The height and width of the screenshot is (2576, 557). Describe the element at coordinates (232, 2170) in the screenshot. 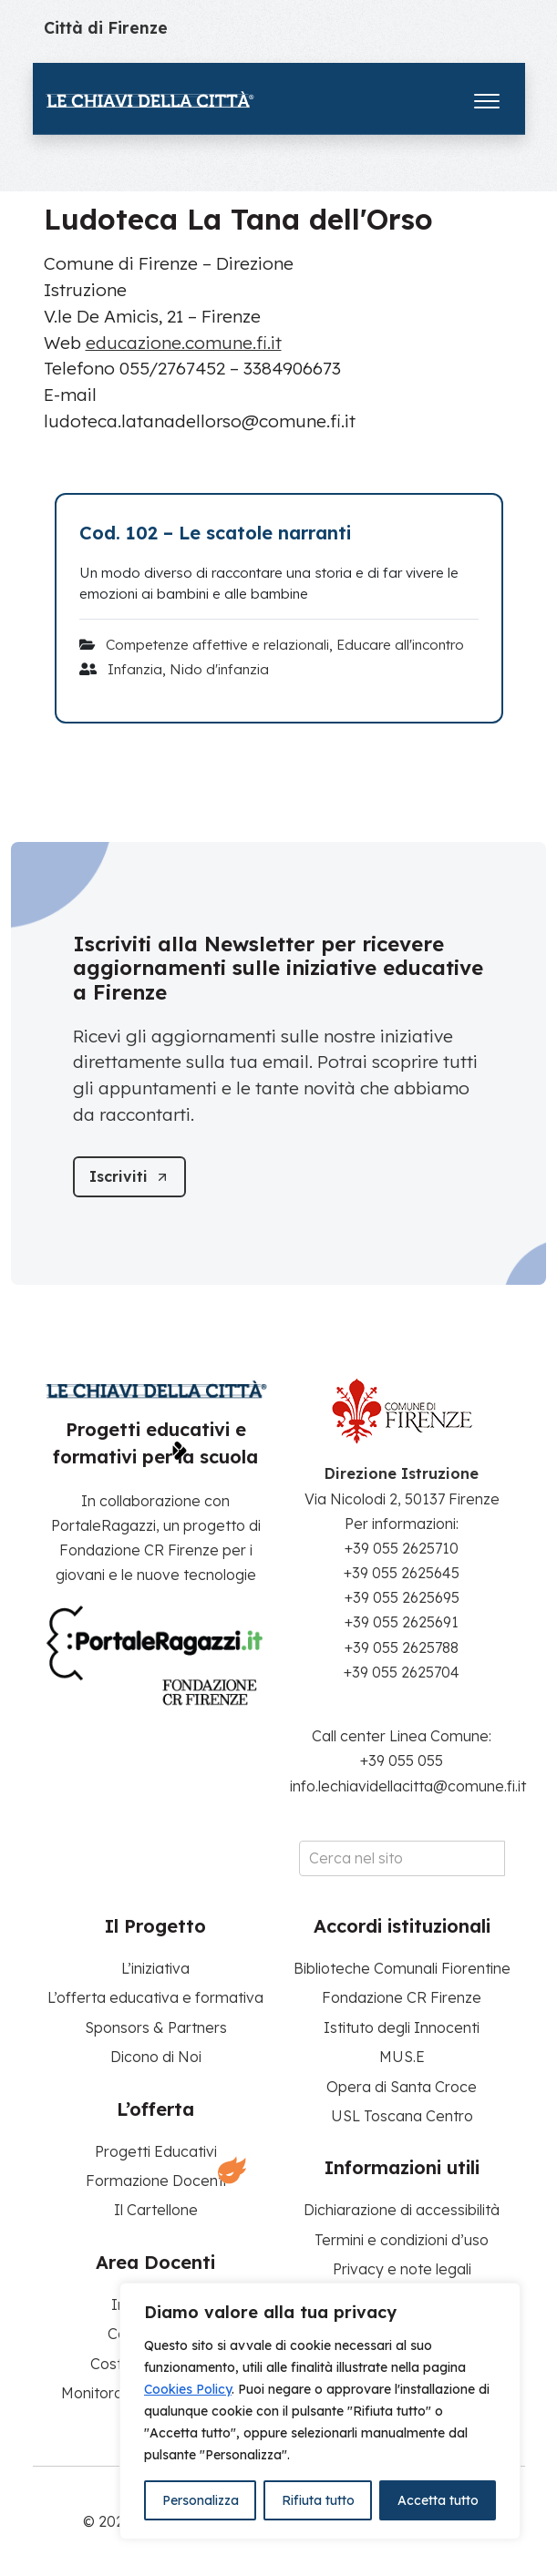

I see `visit zcool creative platform` at that location.